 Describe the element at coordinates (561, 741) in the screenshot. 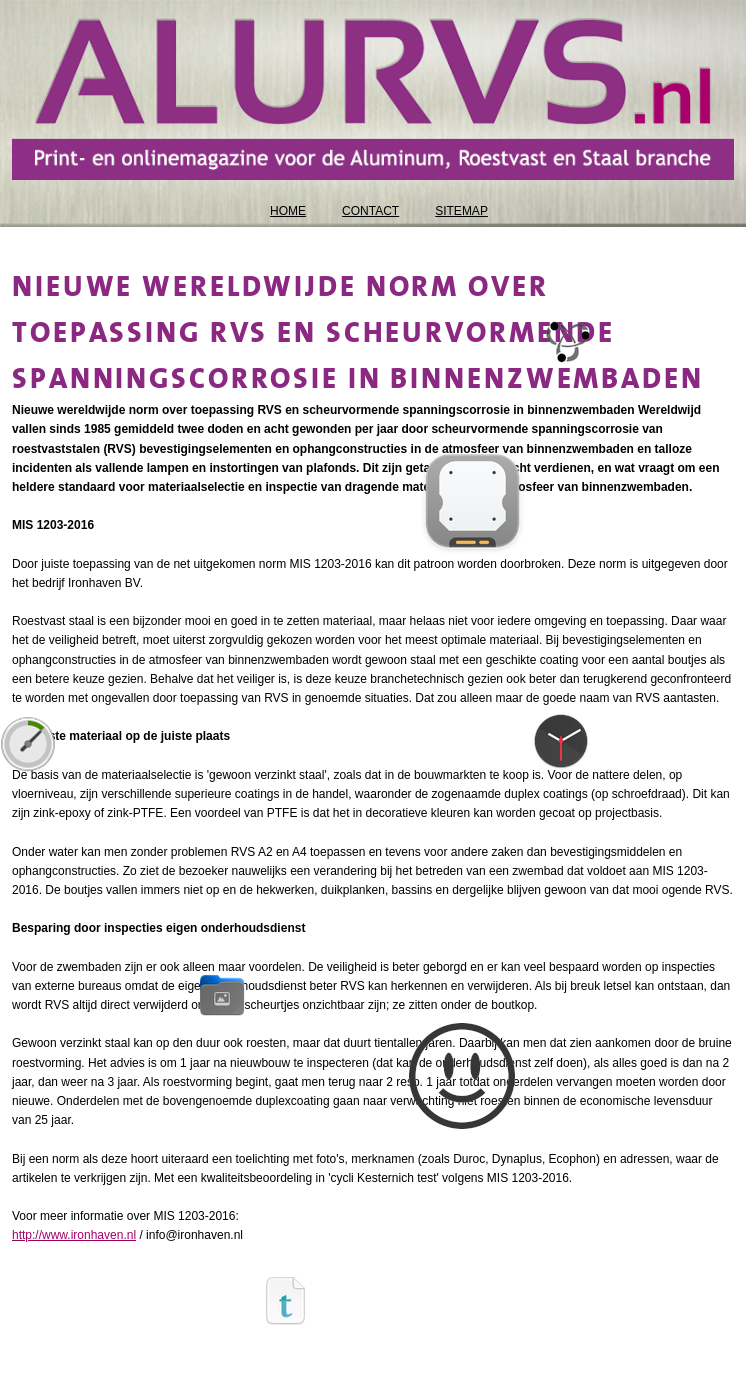

I see `indicates a time-sensitive or urgent notification` at that location.